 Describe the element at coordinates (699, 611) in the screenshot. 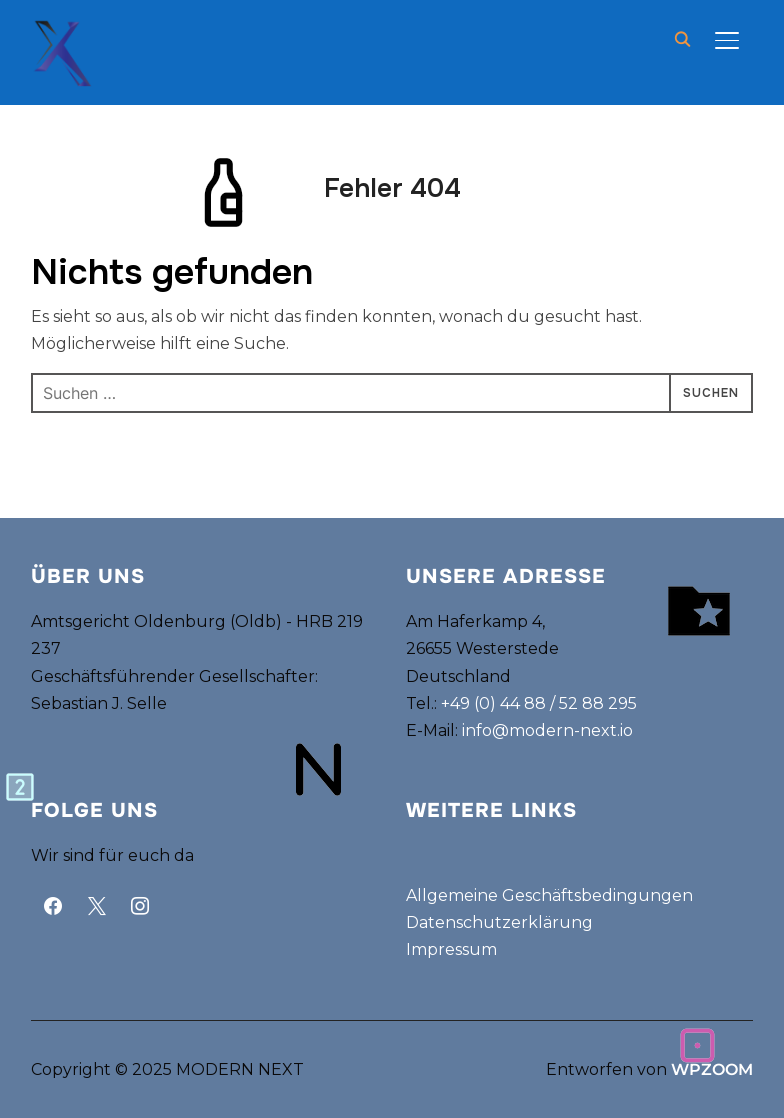

I see `access your starred or favorite files` at that location.